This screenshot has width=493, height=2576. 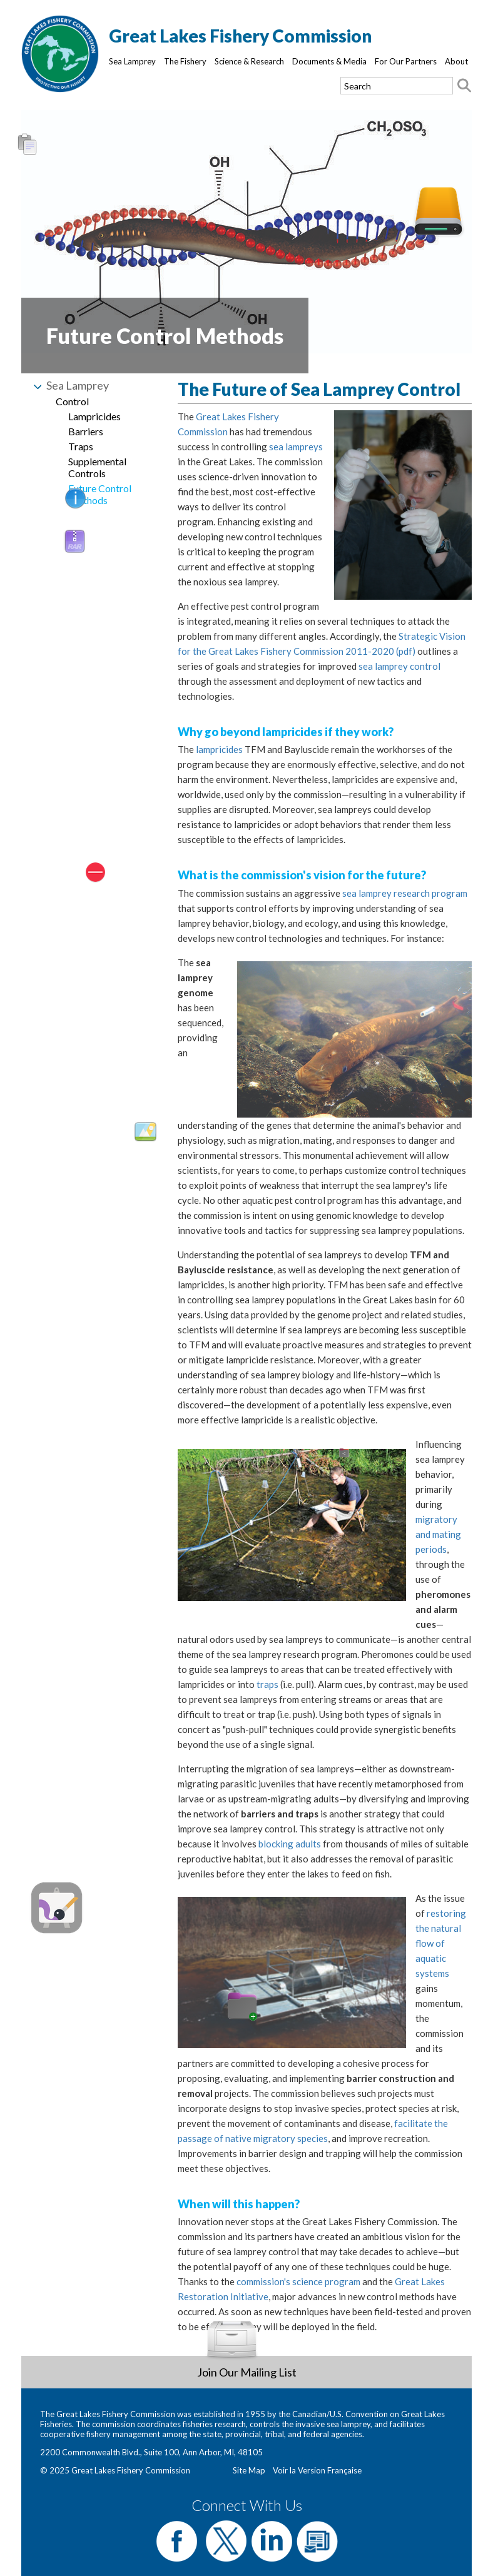 I want to click on open the photos app, so click(x=145, y=1131).